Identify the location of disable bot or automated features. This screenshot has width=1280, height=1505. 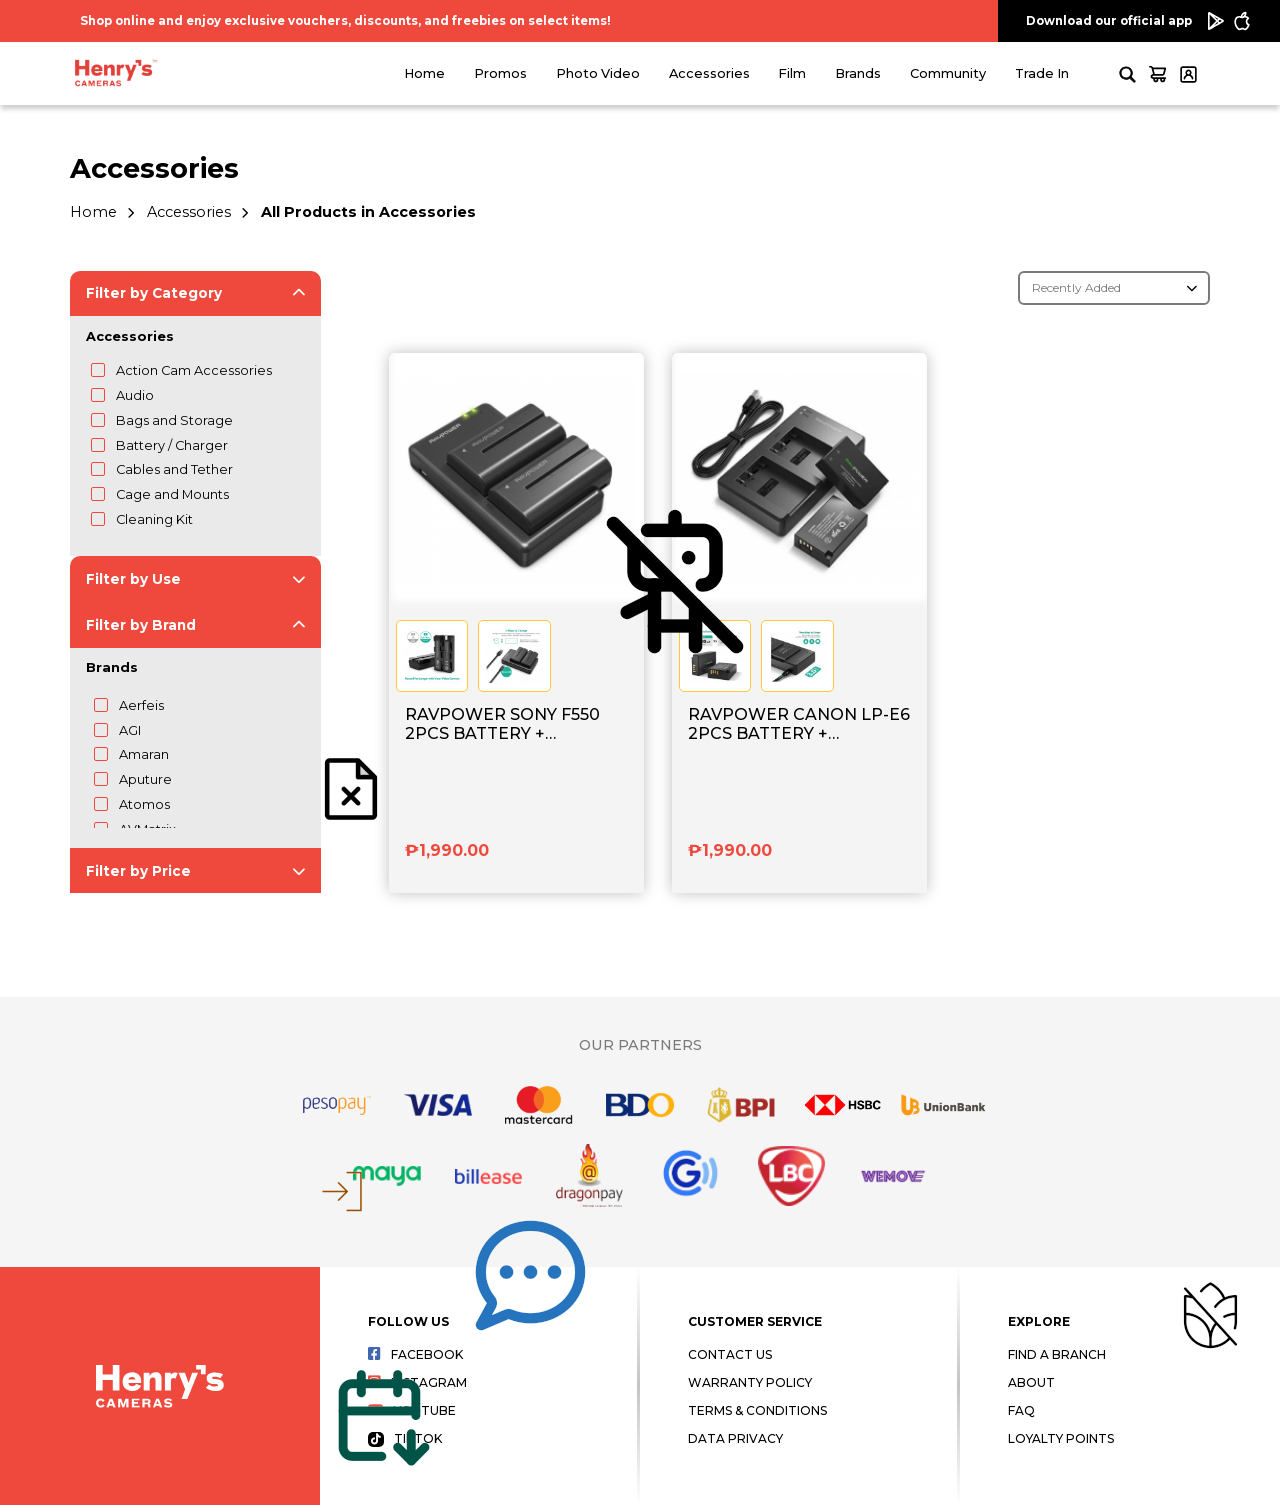
(675, 585).